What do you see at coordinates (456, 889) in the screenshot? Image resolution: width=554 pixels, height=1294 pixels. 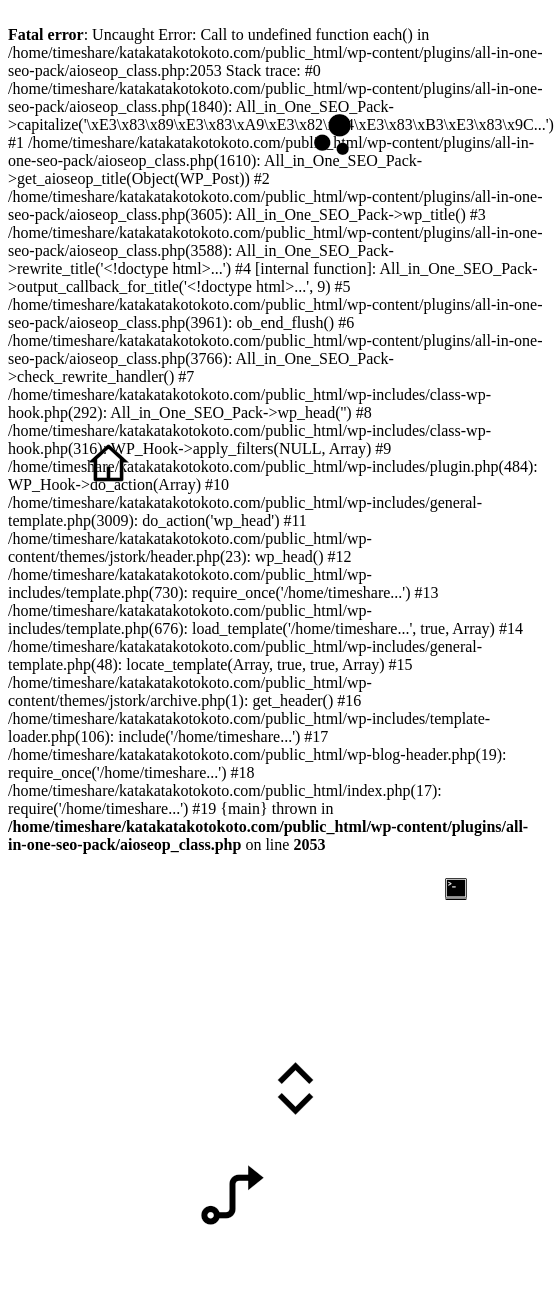 I see `open gnome terminal application` at bounding box center [456, 889].